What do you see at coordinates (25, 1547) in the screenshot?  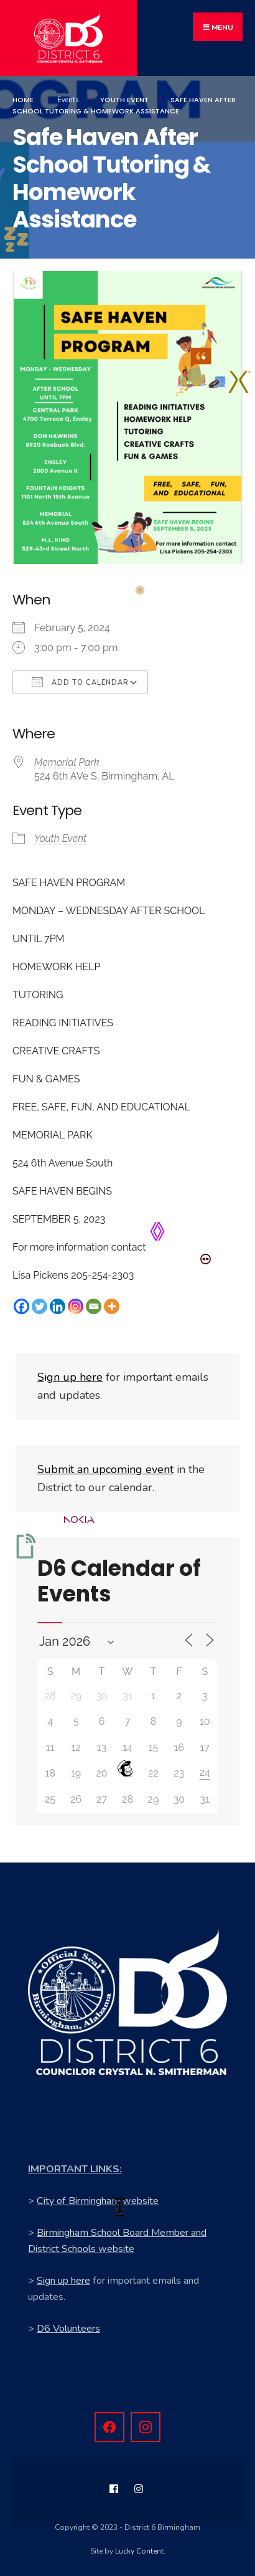 I see `enable mobile hotspot` at bounding box center [25, 1547].